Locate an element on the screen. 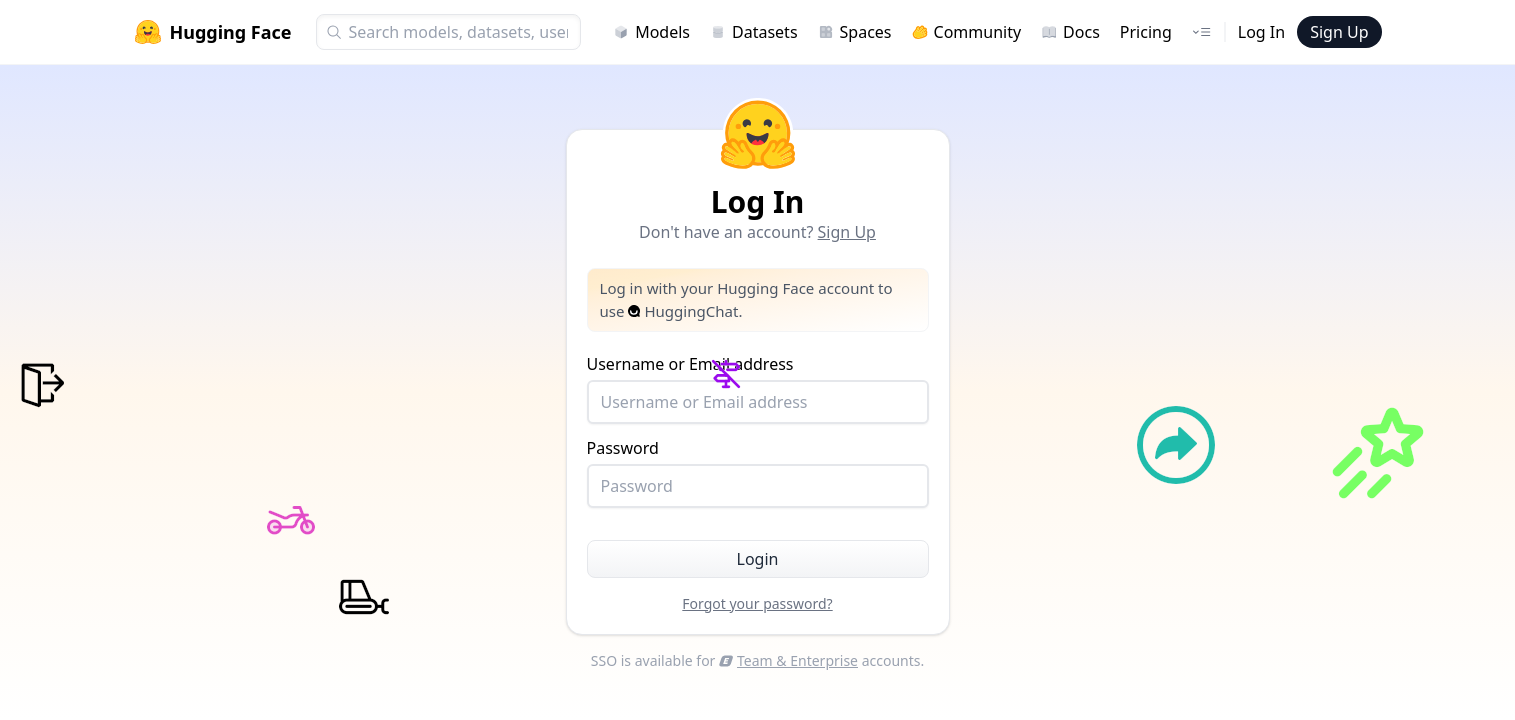  sign out of your account is located at coordinates (41, 383).